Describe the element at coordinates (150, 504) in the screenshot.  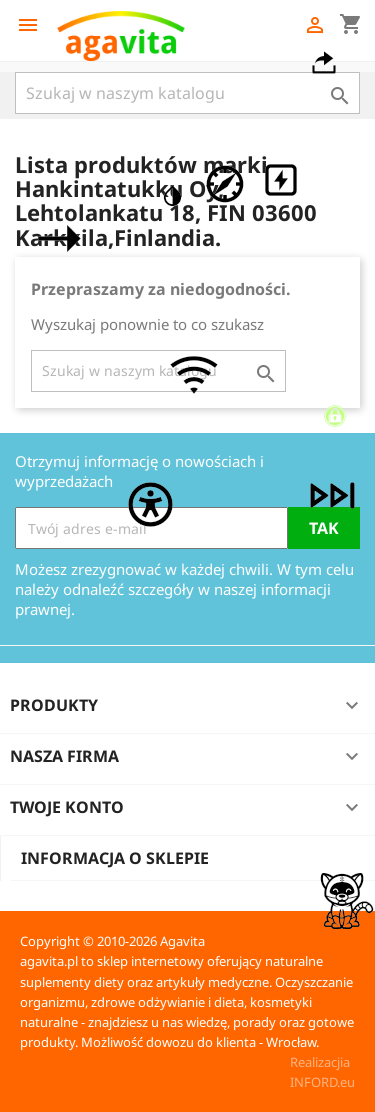
I see `access accessibility settings` at that location.